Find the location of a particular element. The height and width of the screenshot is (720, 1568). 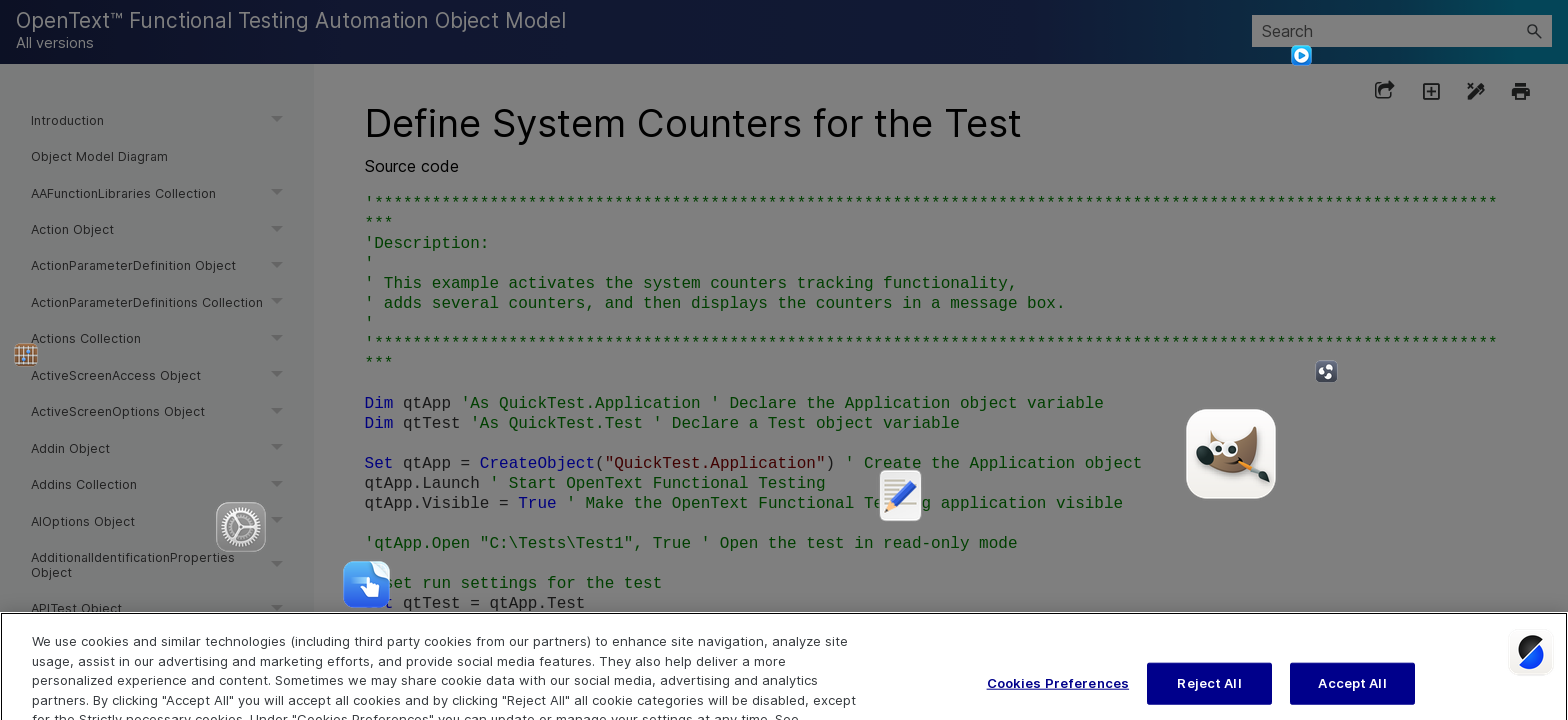

open GIMP image editor is located at coordinates (1231, 454).